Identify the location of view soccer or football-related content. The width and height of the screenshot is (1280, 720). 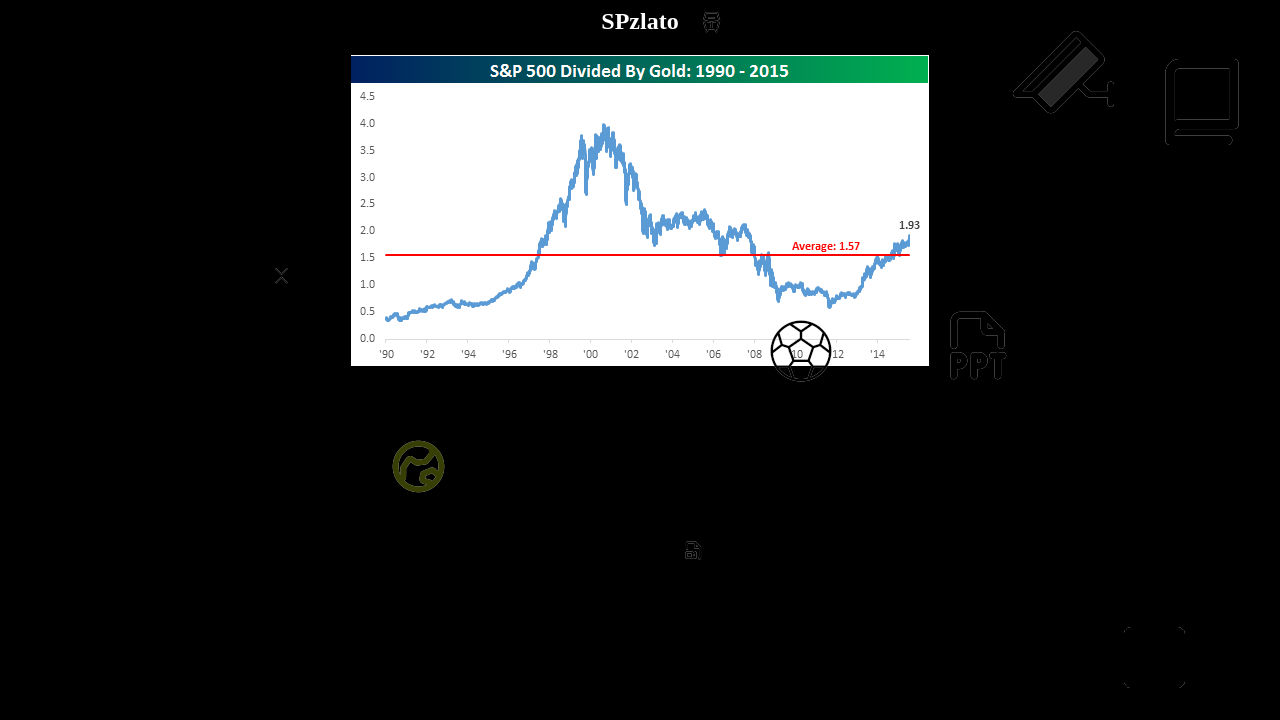
(801, 351).